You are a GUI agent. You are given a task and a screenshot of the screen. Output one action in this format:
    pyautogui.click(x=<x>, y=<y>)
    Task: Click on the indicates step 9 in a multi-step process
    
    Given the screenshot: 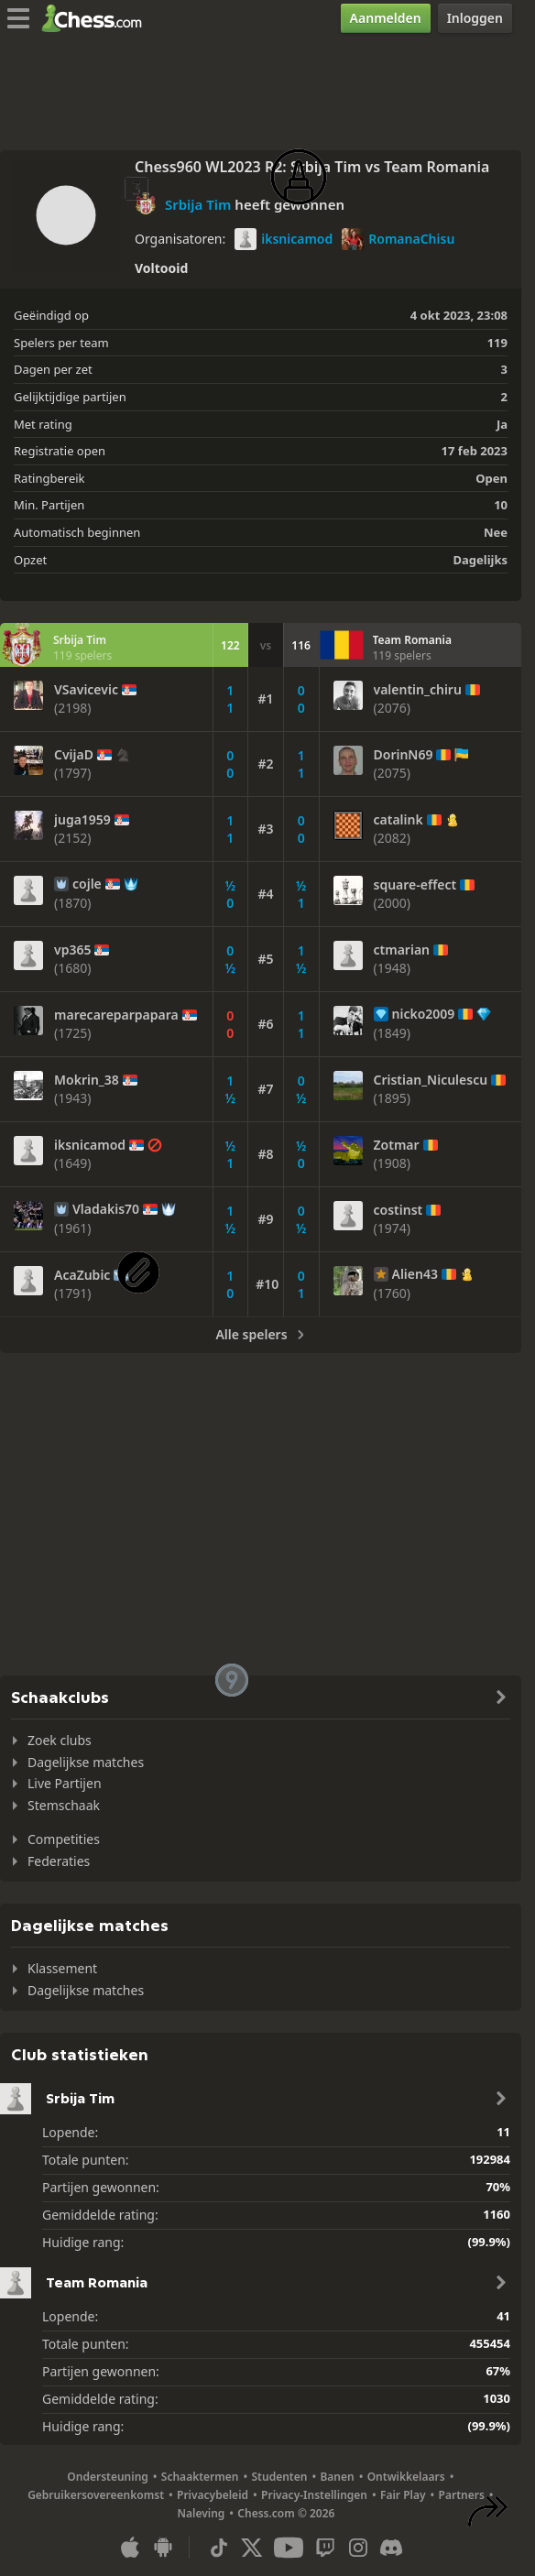 What is the action you would take?
    pyautogui.click(x=232, y=1680)
    